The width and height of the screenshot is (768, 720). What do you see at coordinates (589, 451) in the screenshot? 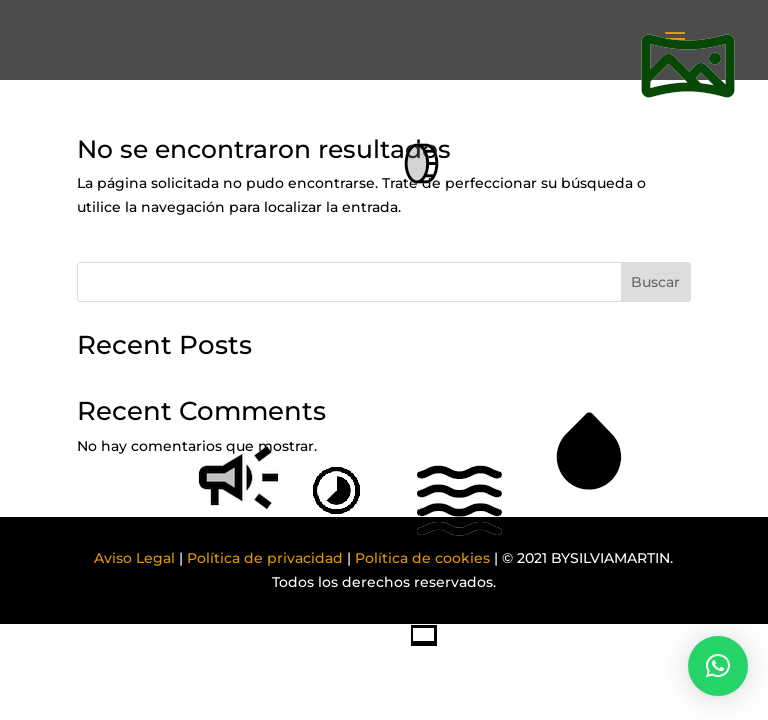
I see `adjust water or hydration settings` at bounding box center [589, 451].